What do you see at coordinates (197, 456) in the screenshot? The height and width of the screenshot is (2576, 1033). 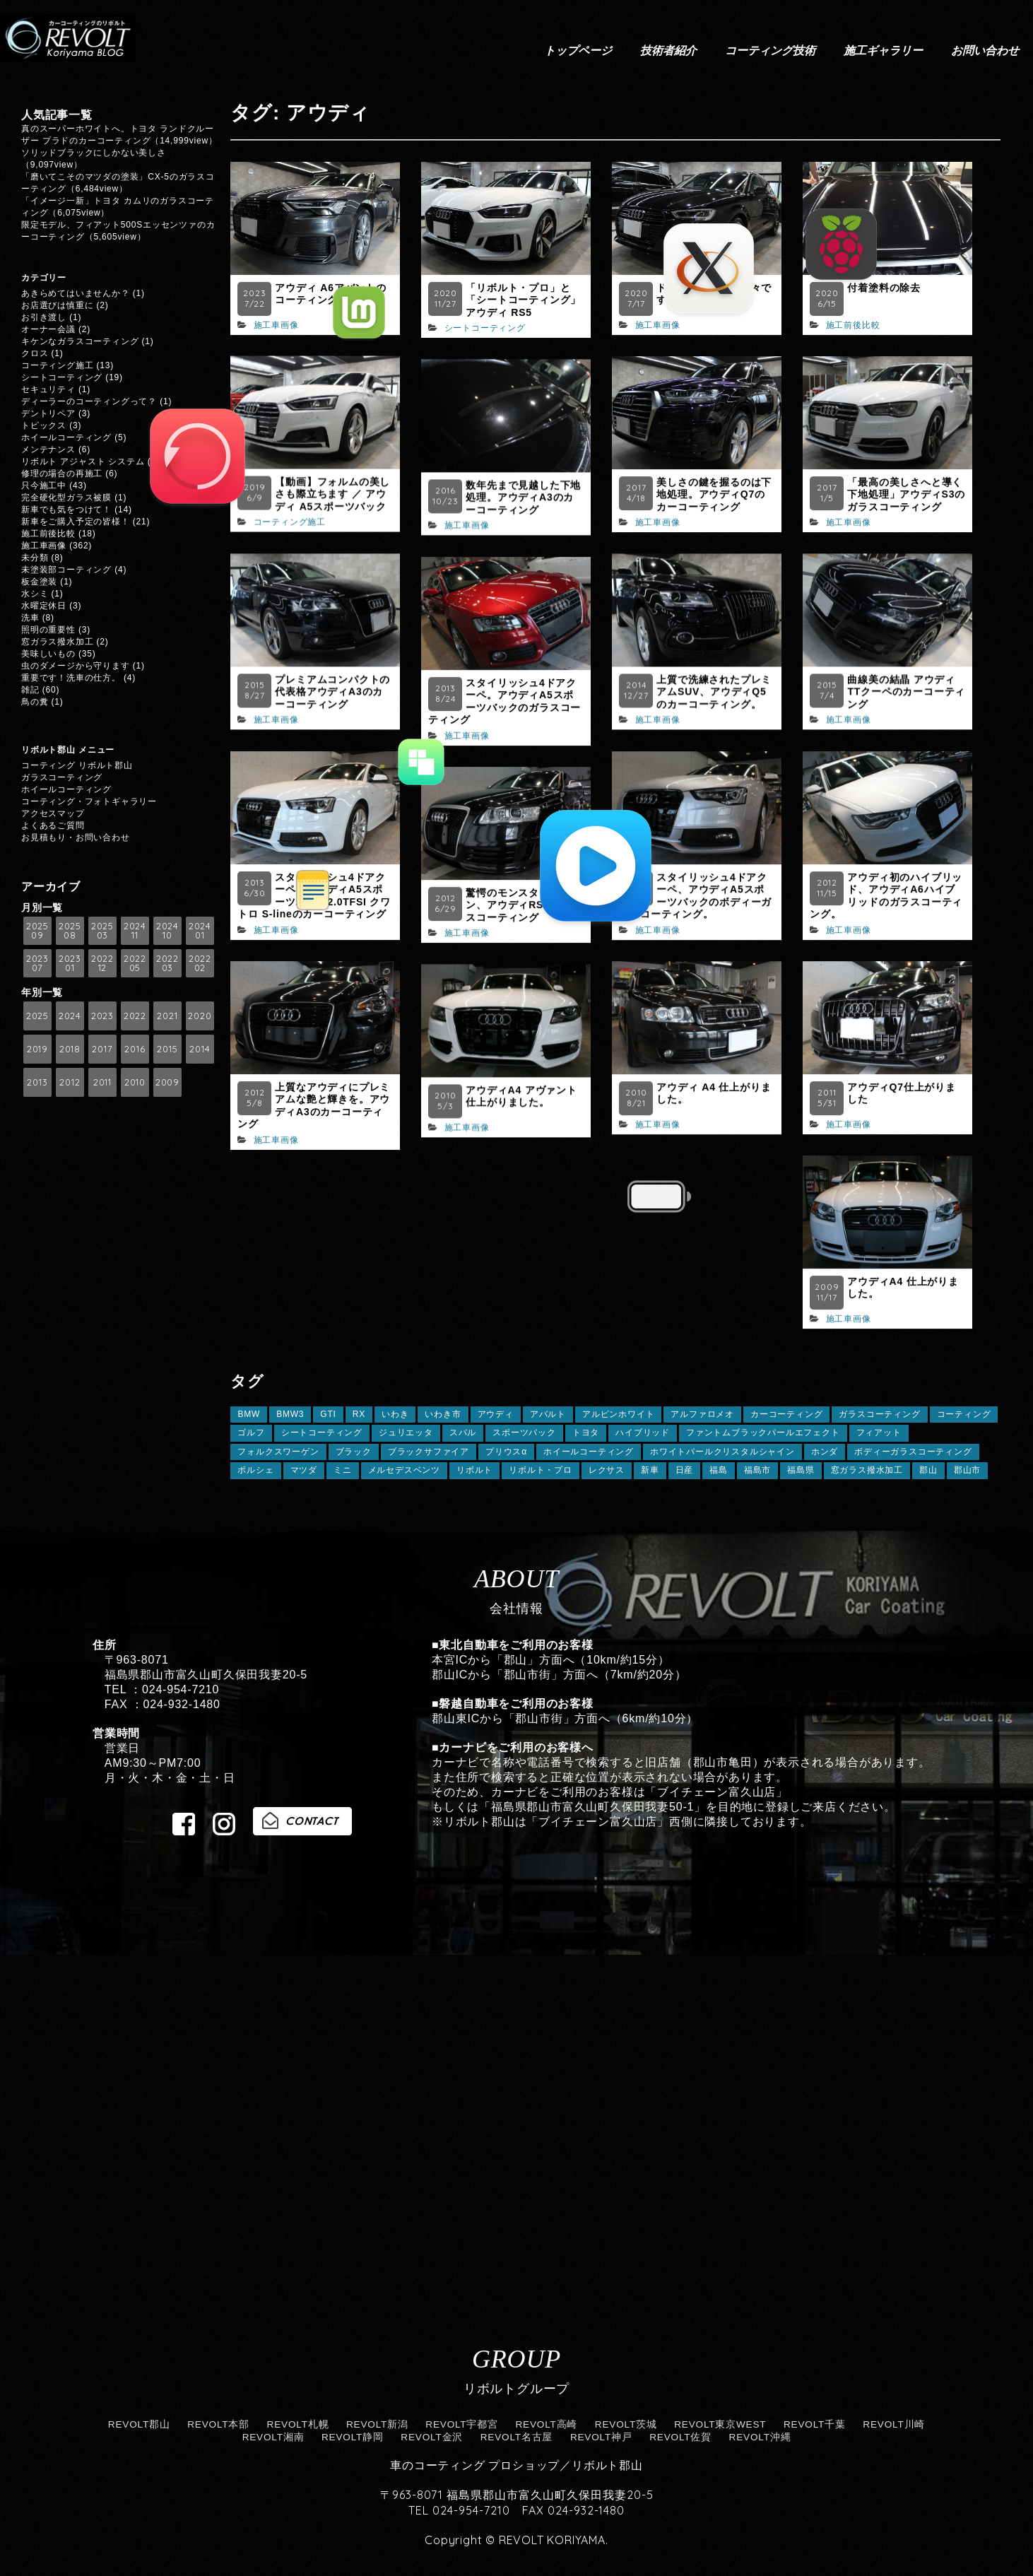 I see `open timeshift backup and restore utility` at bounding box center [197, 456].